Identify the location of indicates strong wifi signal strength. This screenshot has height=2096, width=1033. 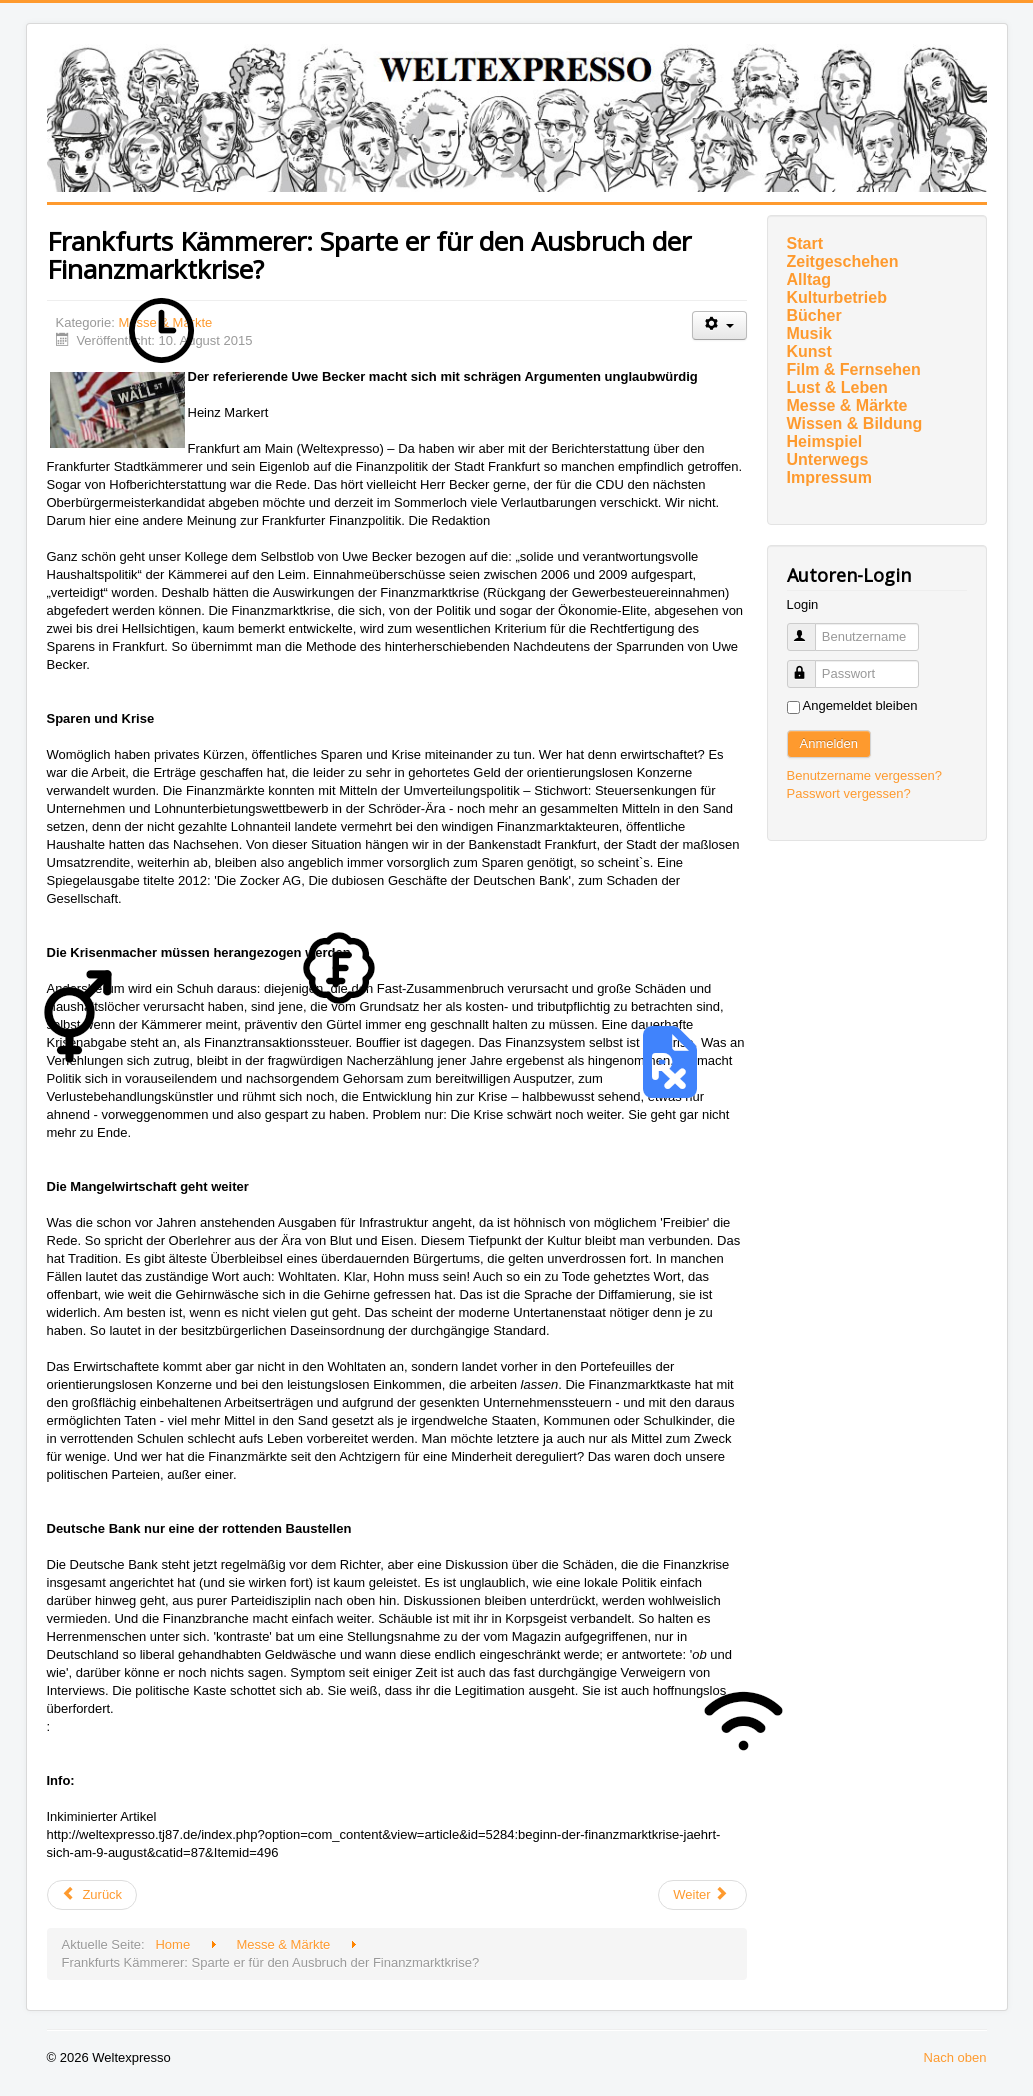
(743, 1706).